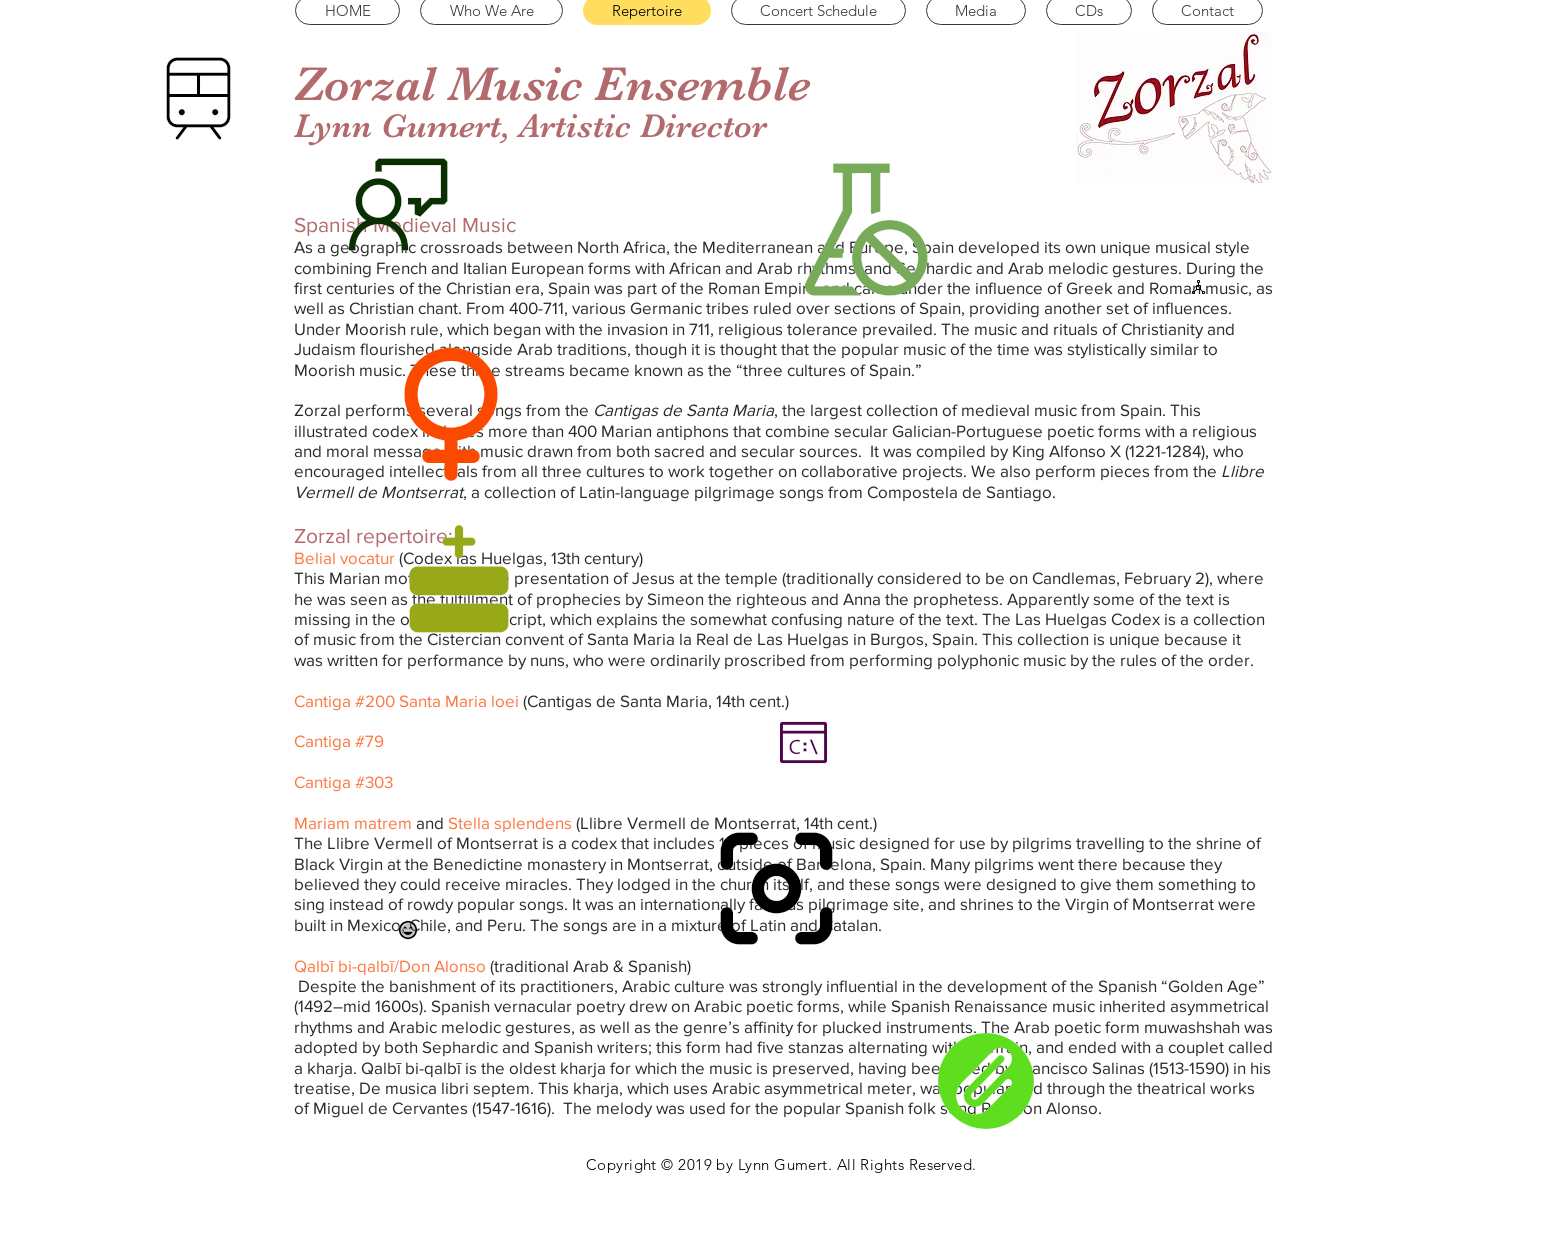 This screenshot has width=1568, height=1251. I want to click on indicates female gender option, so click(451, 412).